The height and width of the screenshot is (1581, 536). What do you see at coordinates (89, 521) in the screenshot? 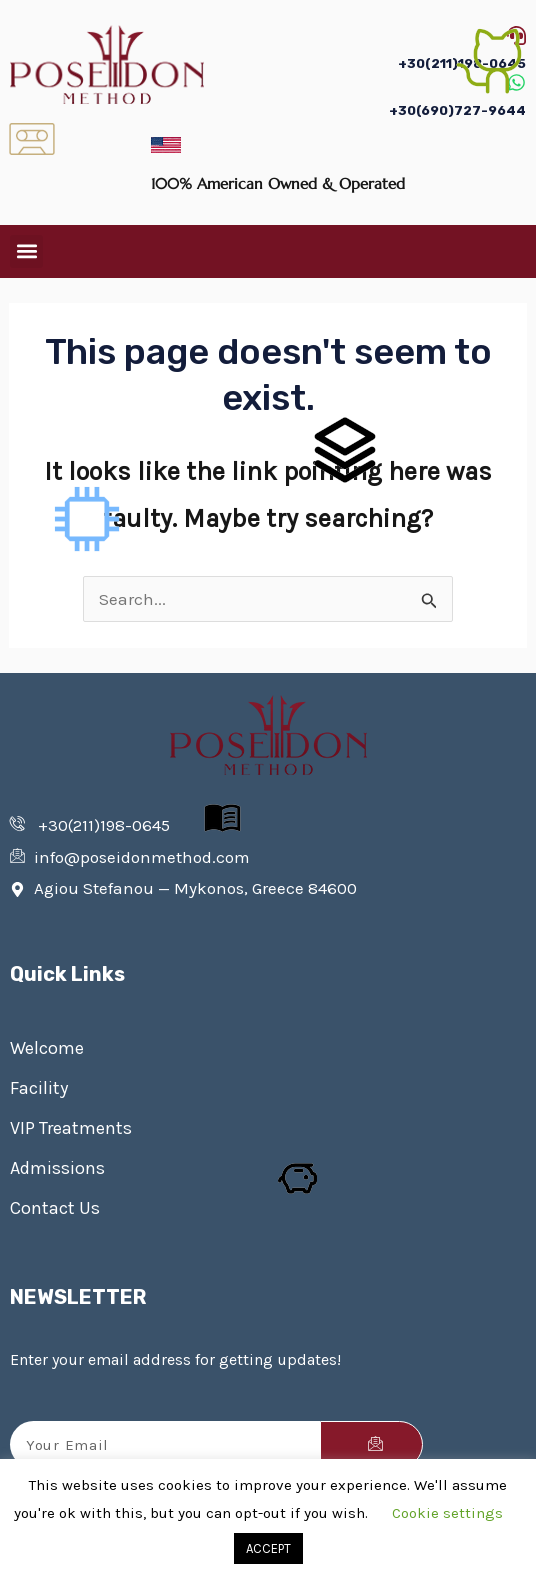
I see `view hardware or processor information` at bounding box center [89, 521].